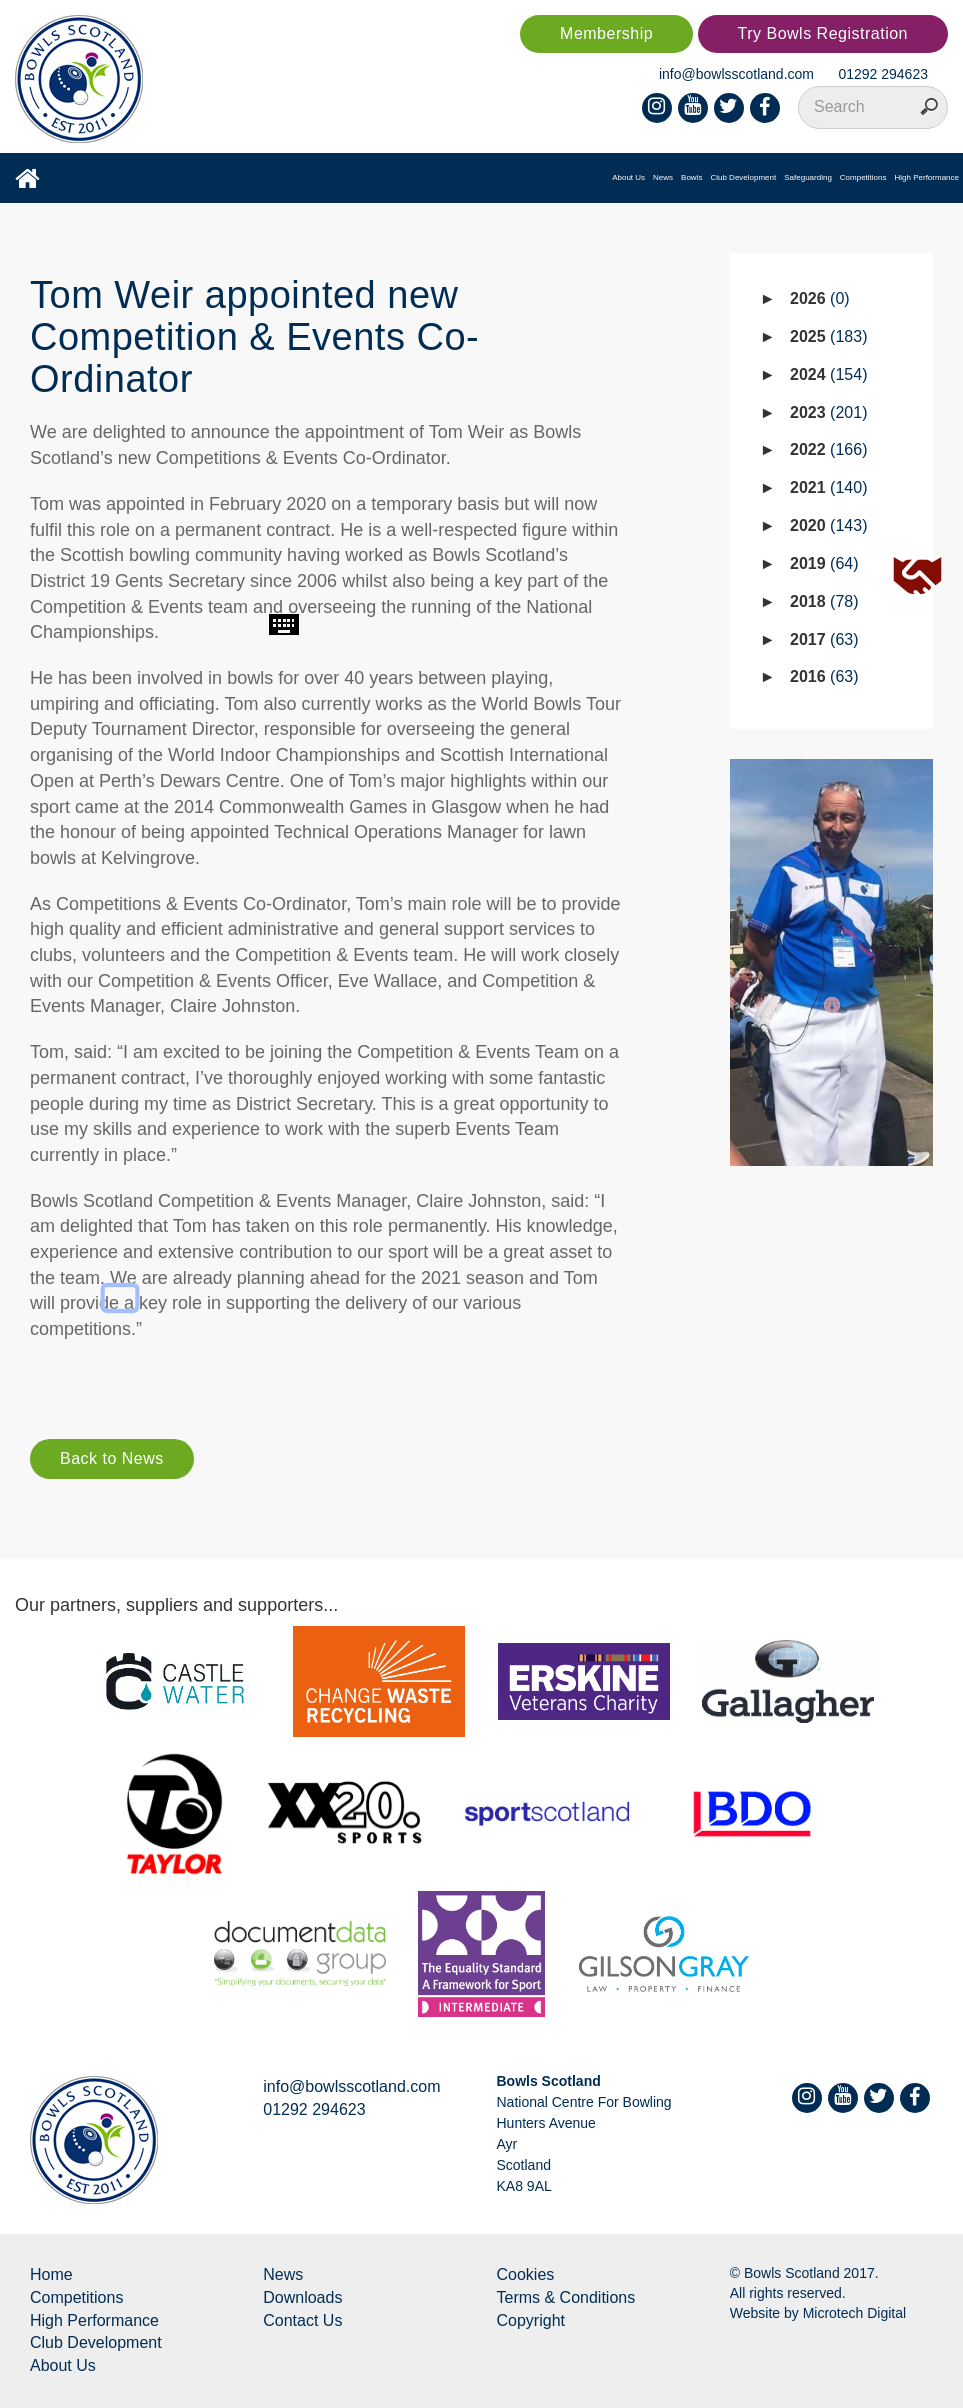 The width and height of the screenshot is (963, 2408). I want to click on open the on-screen keyboard, so click(284, 625).